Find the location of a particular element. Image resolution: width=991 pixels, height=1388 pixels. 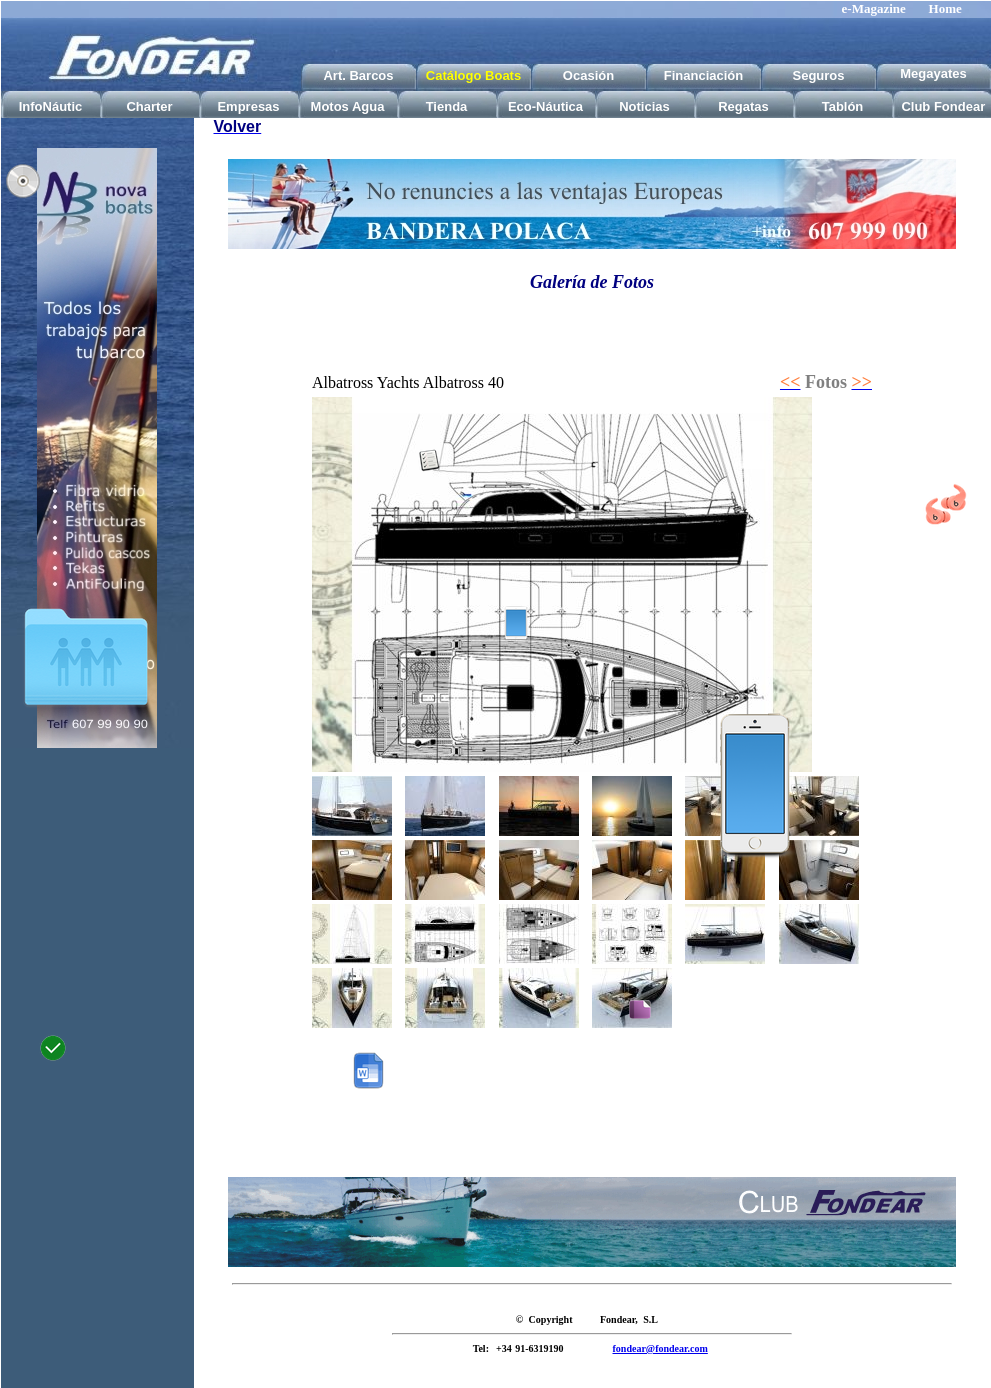

indicates dropbox file is fully synced is located at coordinates (53, 1048).